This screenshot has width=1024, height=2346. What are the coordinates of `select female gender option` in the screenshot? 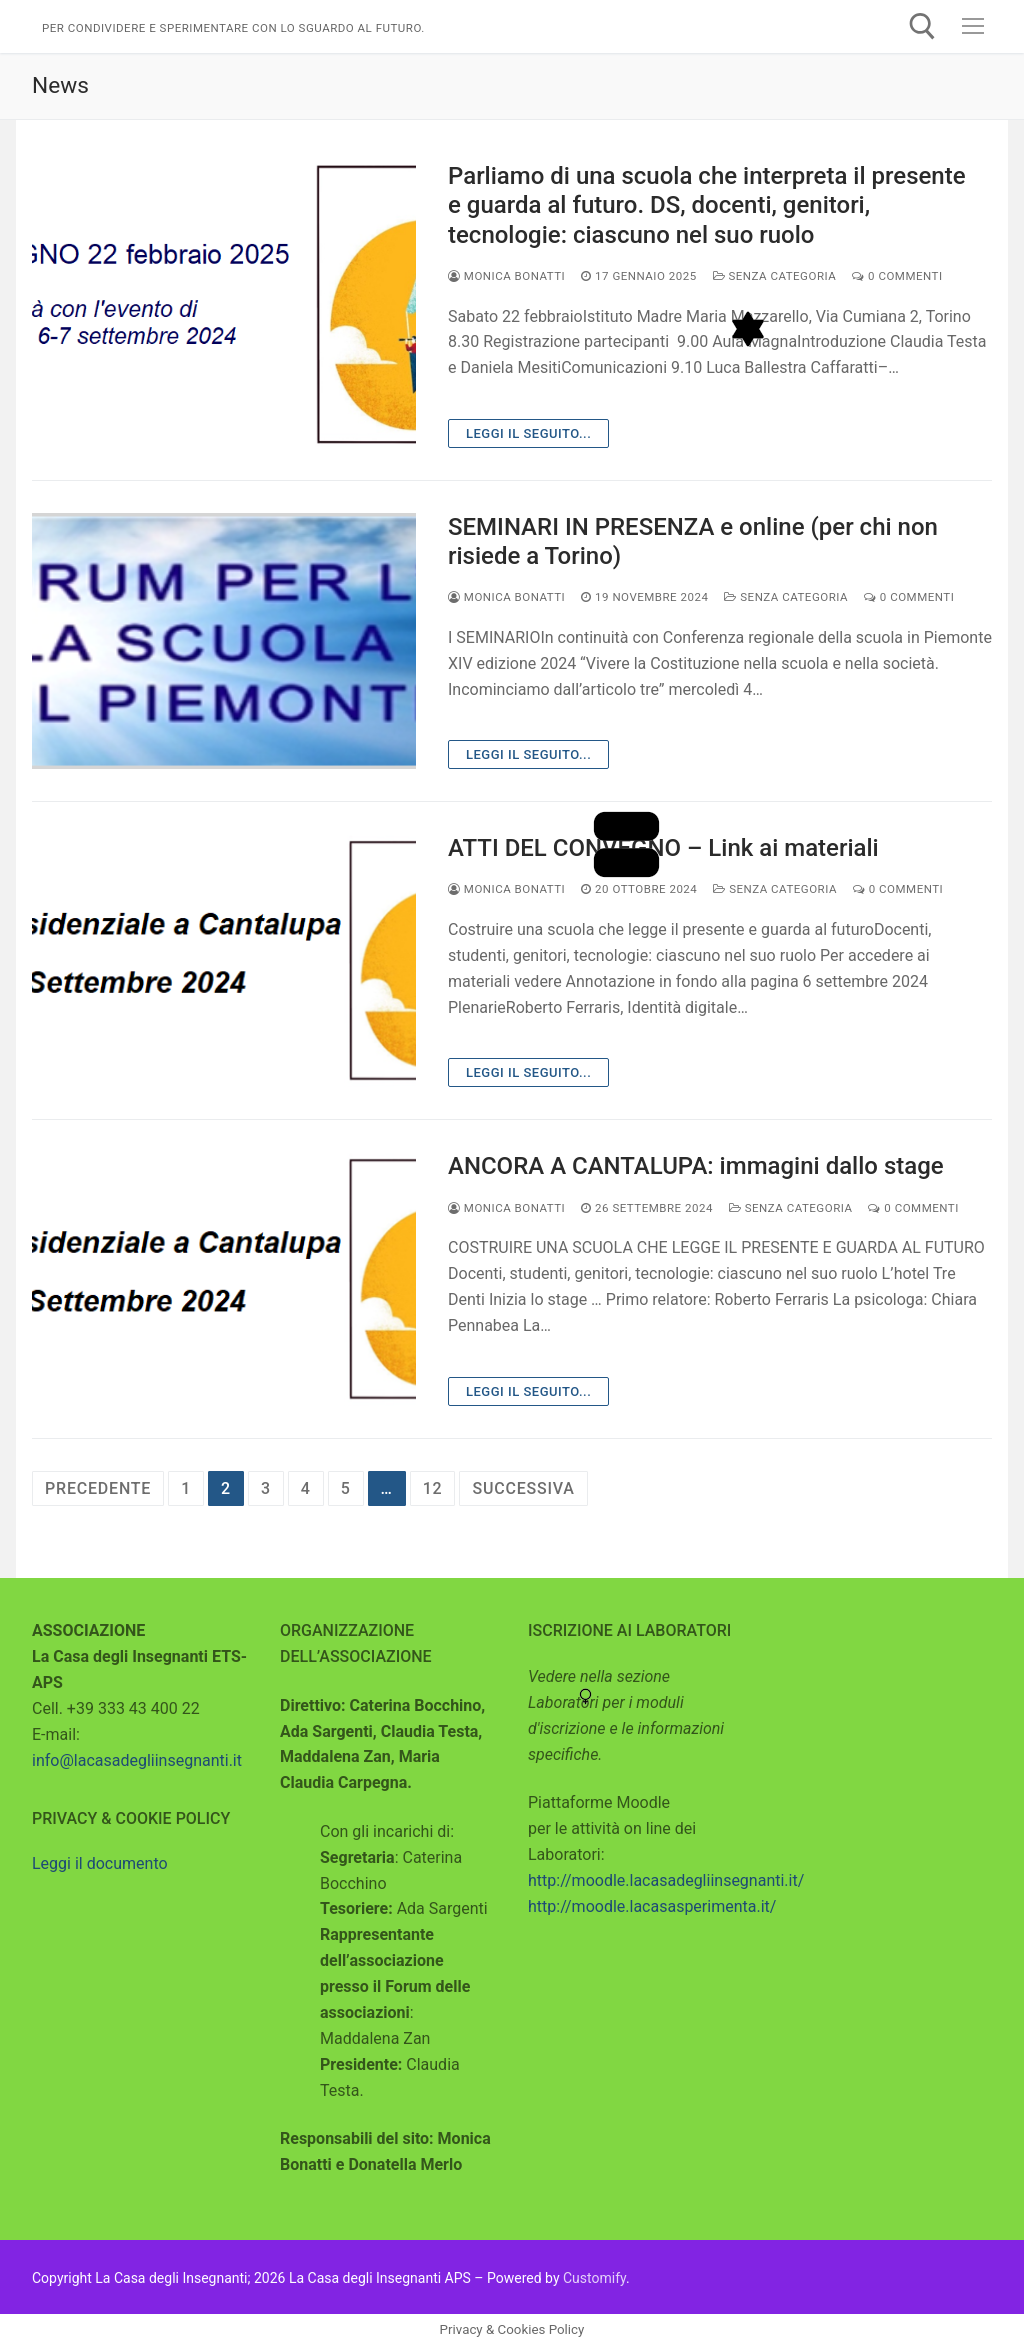 It's located at (585, 1696).